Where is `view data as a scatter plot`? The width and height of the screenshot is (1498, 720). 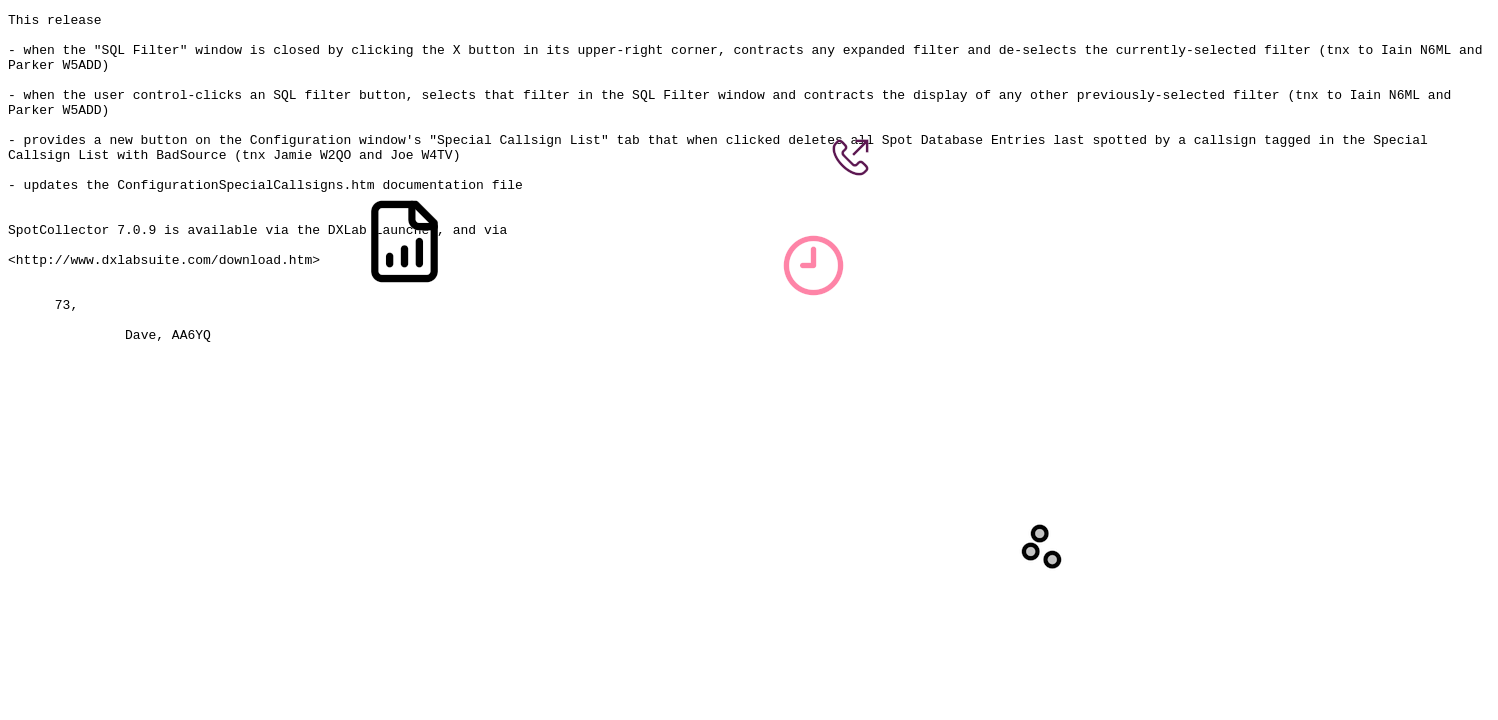 view data as a scatter plot is located at coordinates (1042, 547).